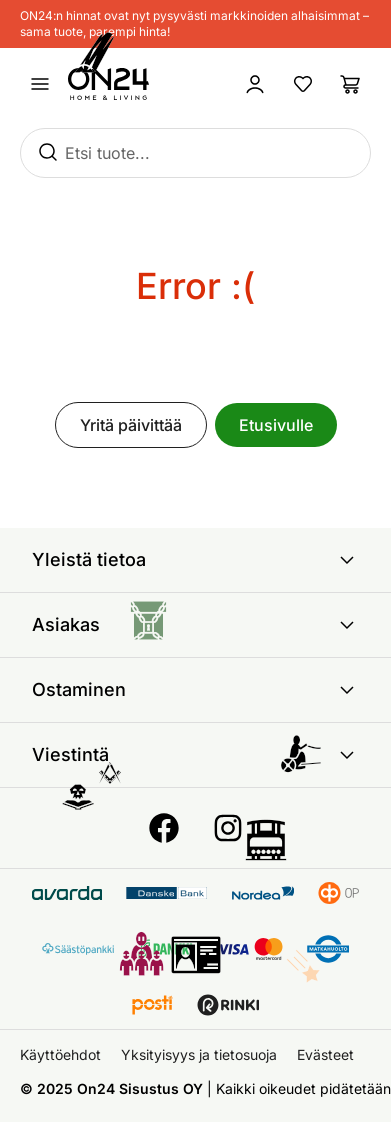 This screenshot has width=391, height=1122. Describe the element at coordinates (141, 953) in the screenshot. I see `view your minions or followers in-game` at that location.